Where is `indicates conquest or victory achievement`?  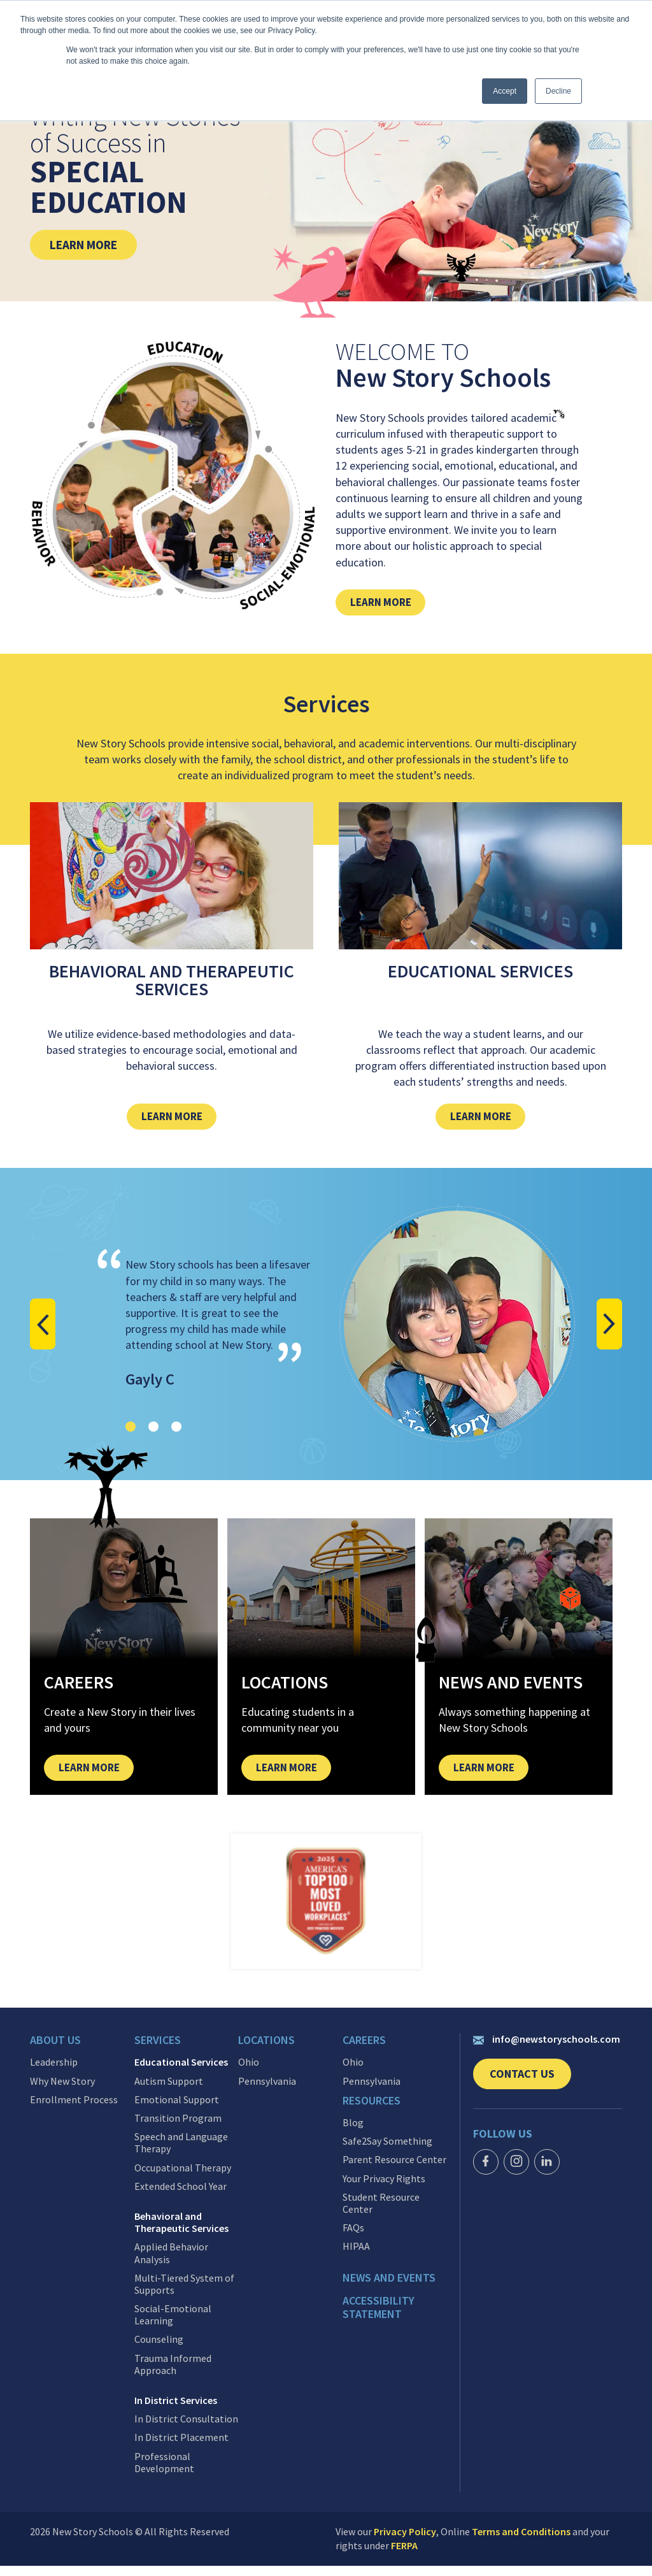 indicates conquest or victory achievement is located at coordinates (157, 1572).